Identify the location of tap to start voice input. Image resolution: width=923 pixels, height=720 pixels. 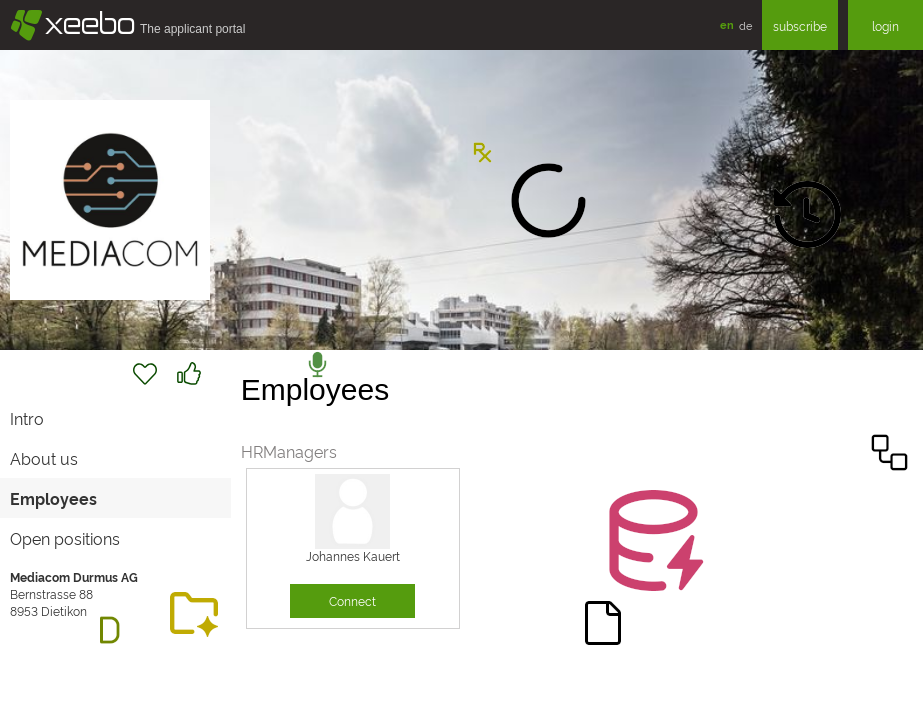
(317, 364).